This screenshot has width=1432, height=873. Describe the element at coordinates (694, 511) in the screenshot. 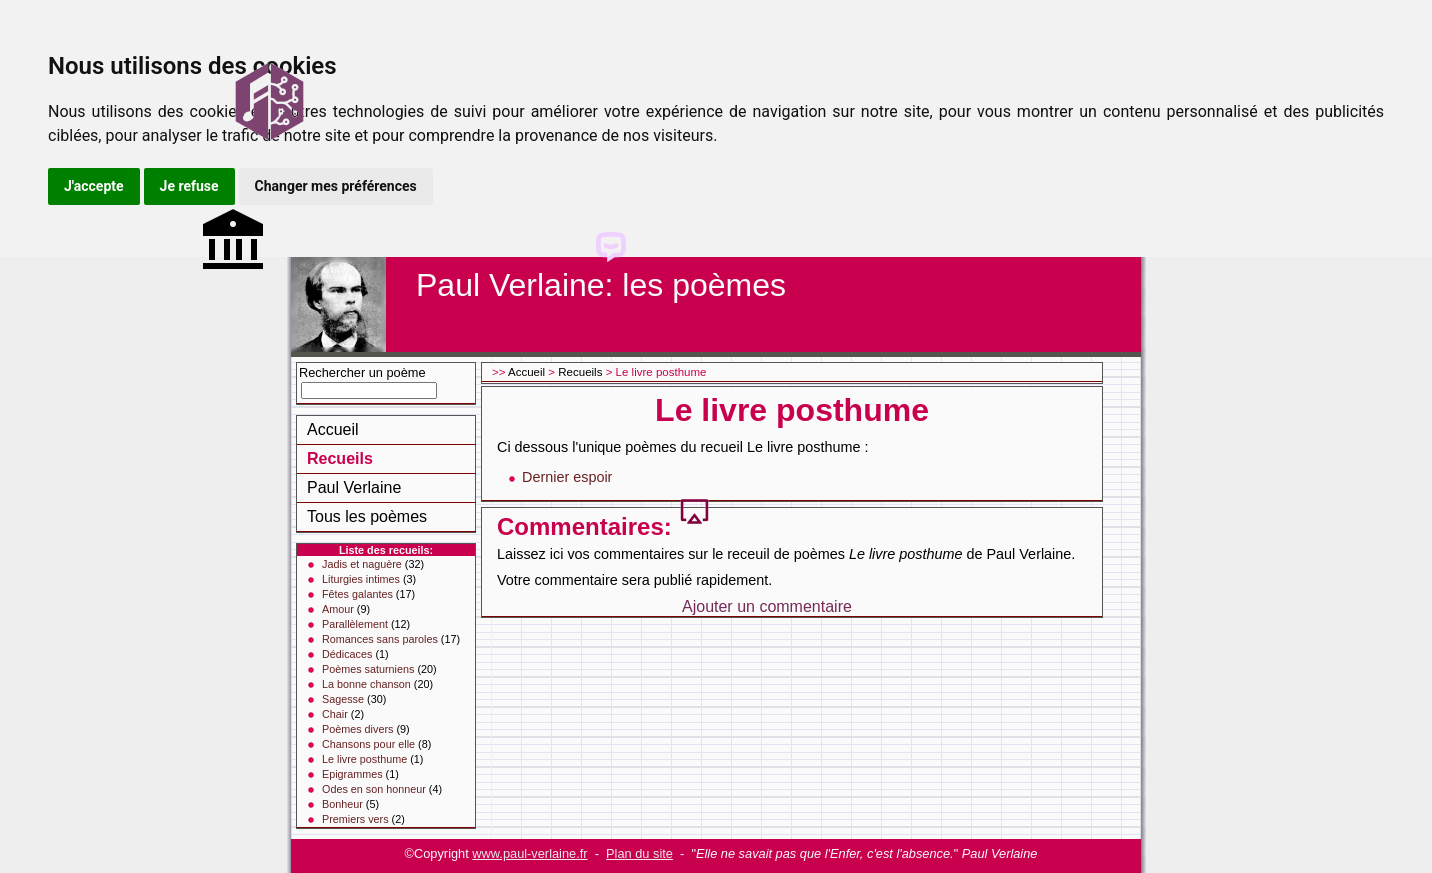

I see `stream content to an external display via airplay` at that location.